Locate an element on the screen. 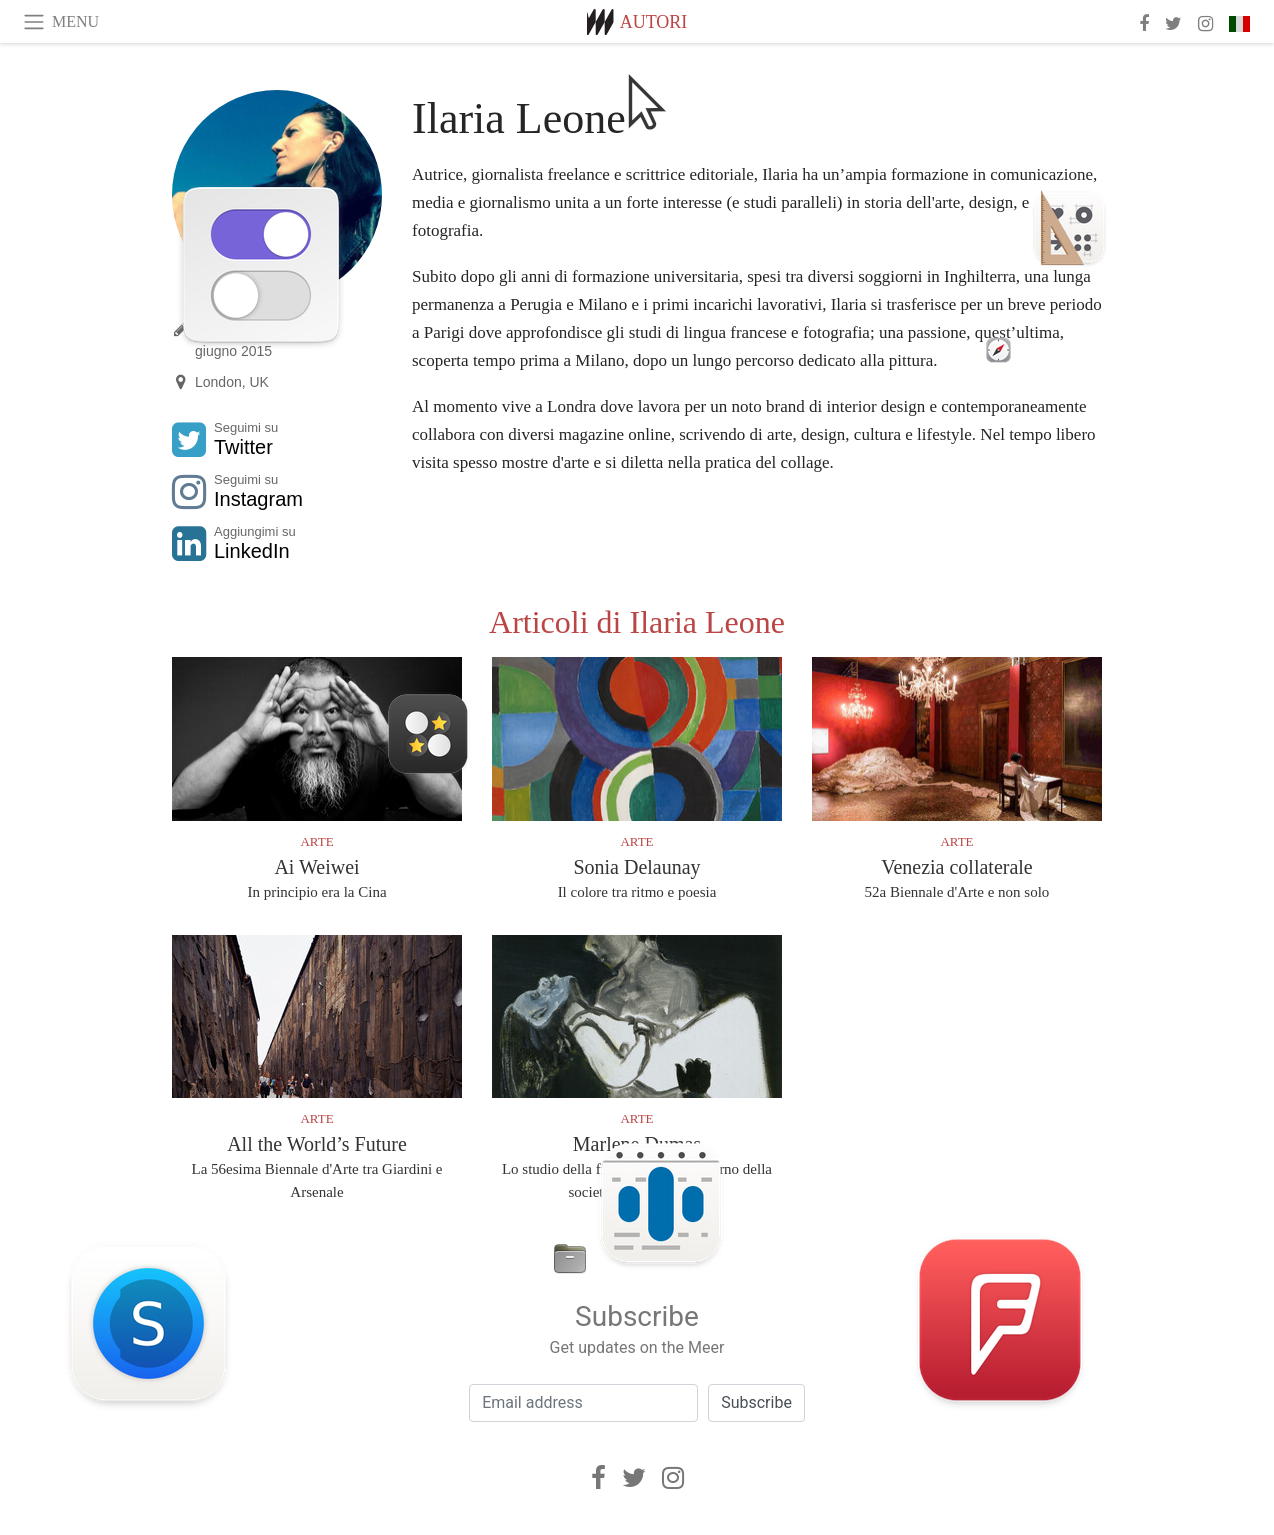 This screenshot has width=1274, height=1535. cursor or pointer indicator is located at coordinates (648, 102).